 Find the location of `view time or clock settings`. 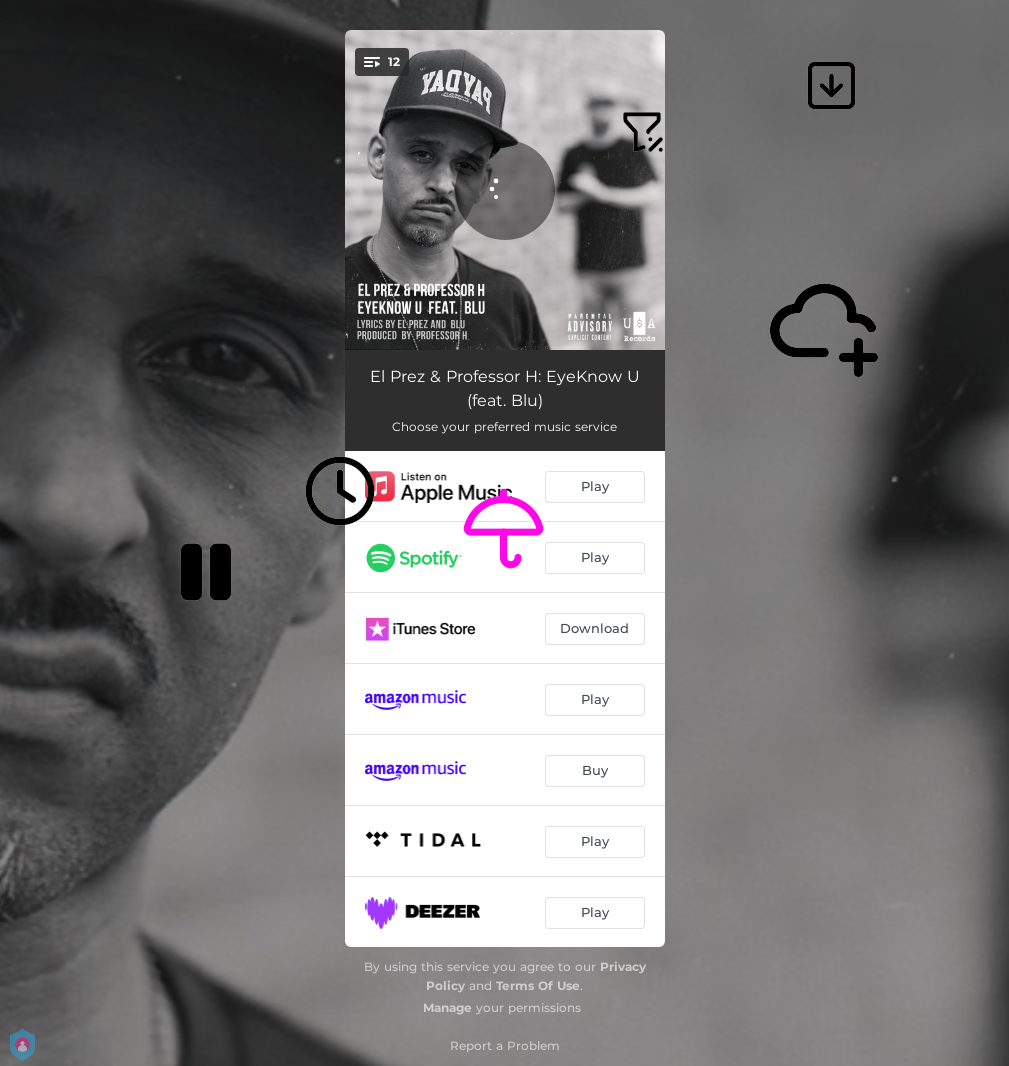

view time or clock settings is located at coordinates (340, 491).